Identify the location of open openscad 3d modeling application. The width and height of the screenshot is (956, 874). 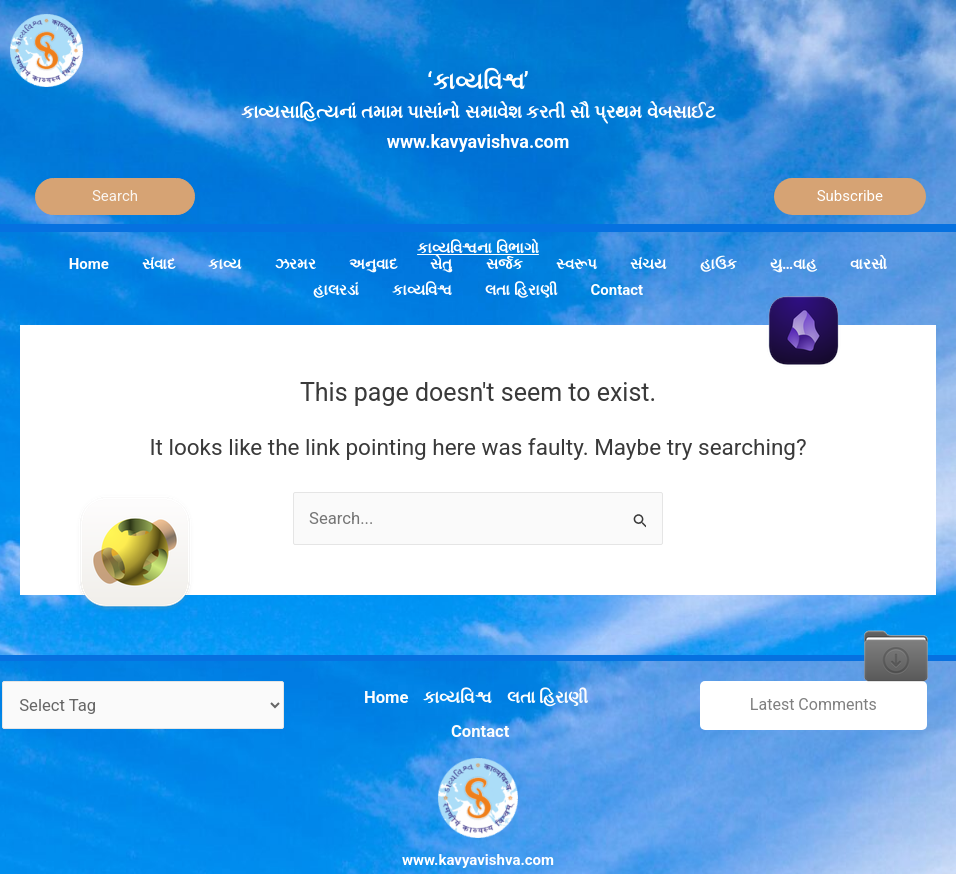
(135, 552).